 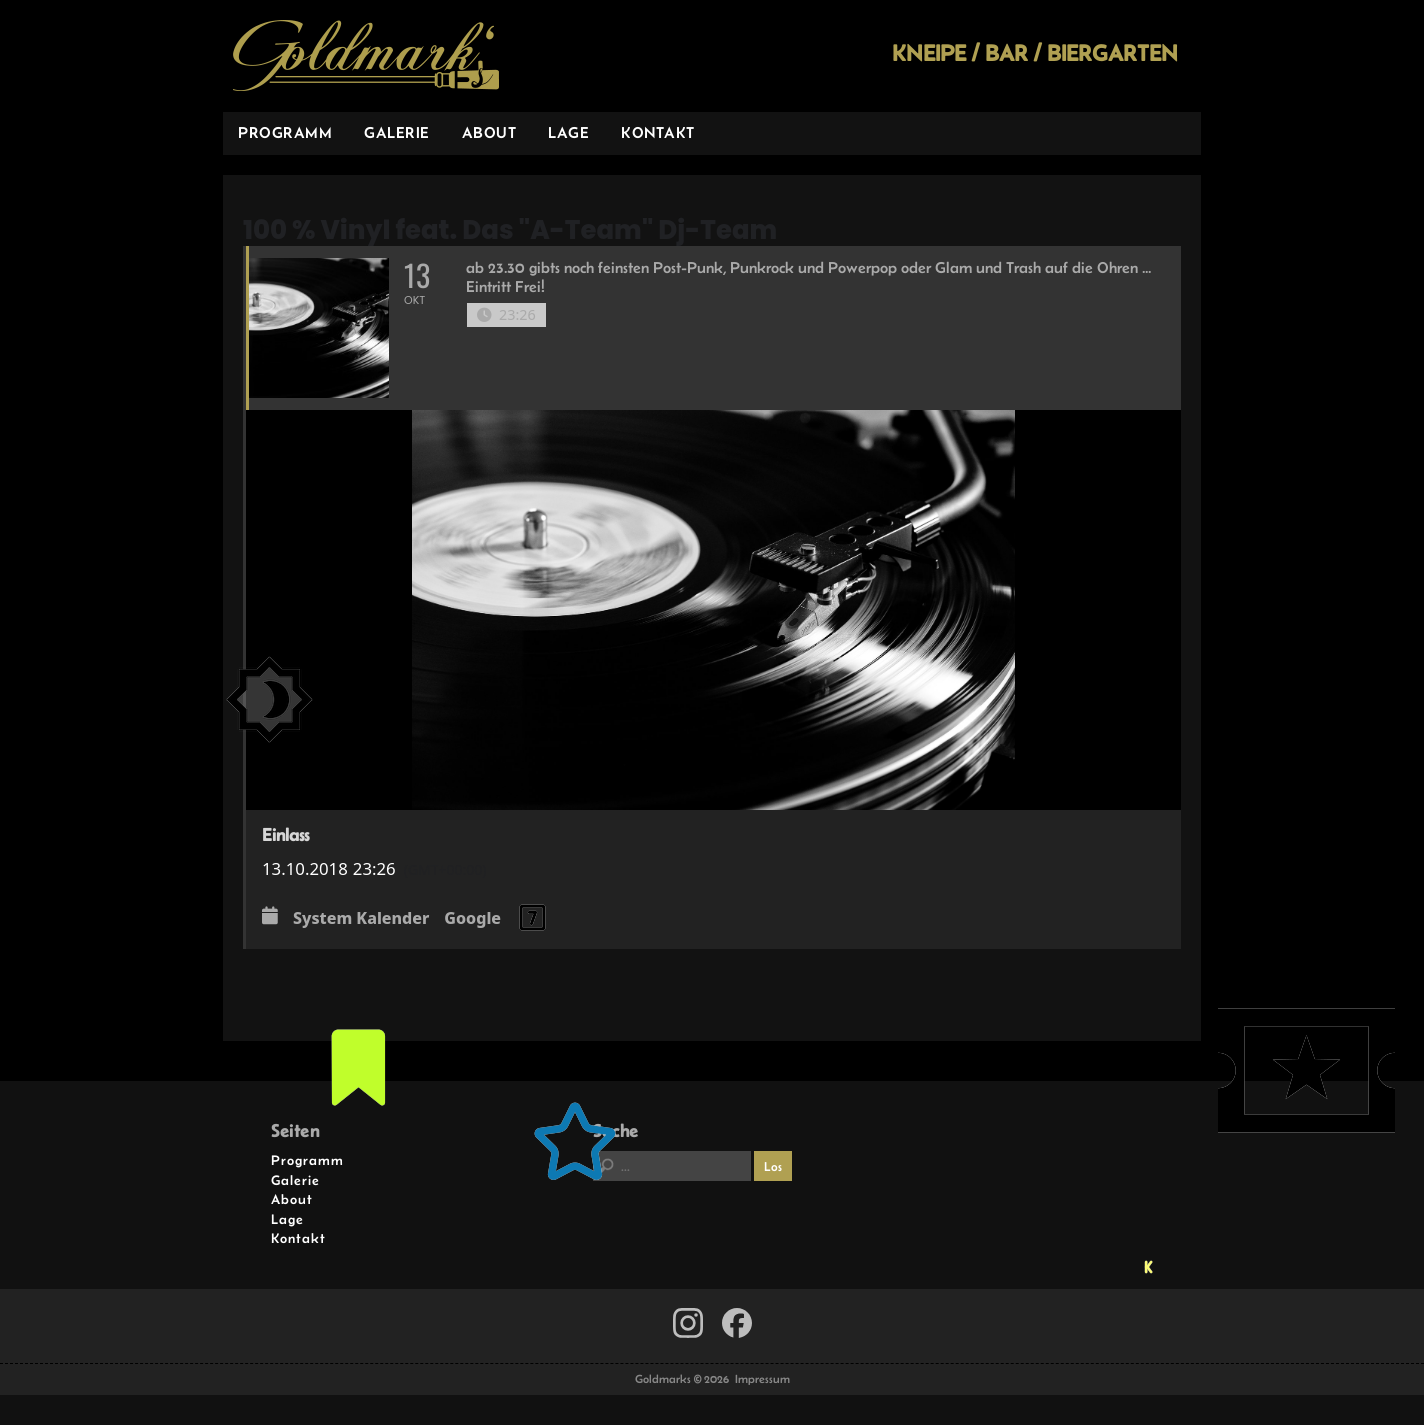 I want to click on view your tickets or passes, so click(x=1306, y=1070).